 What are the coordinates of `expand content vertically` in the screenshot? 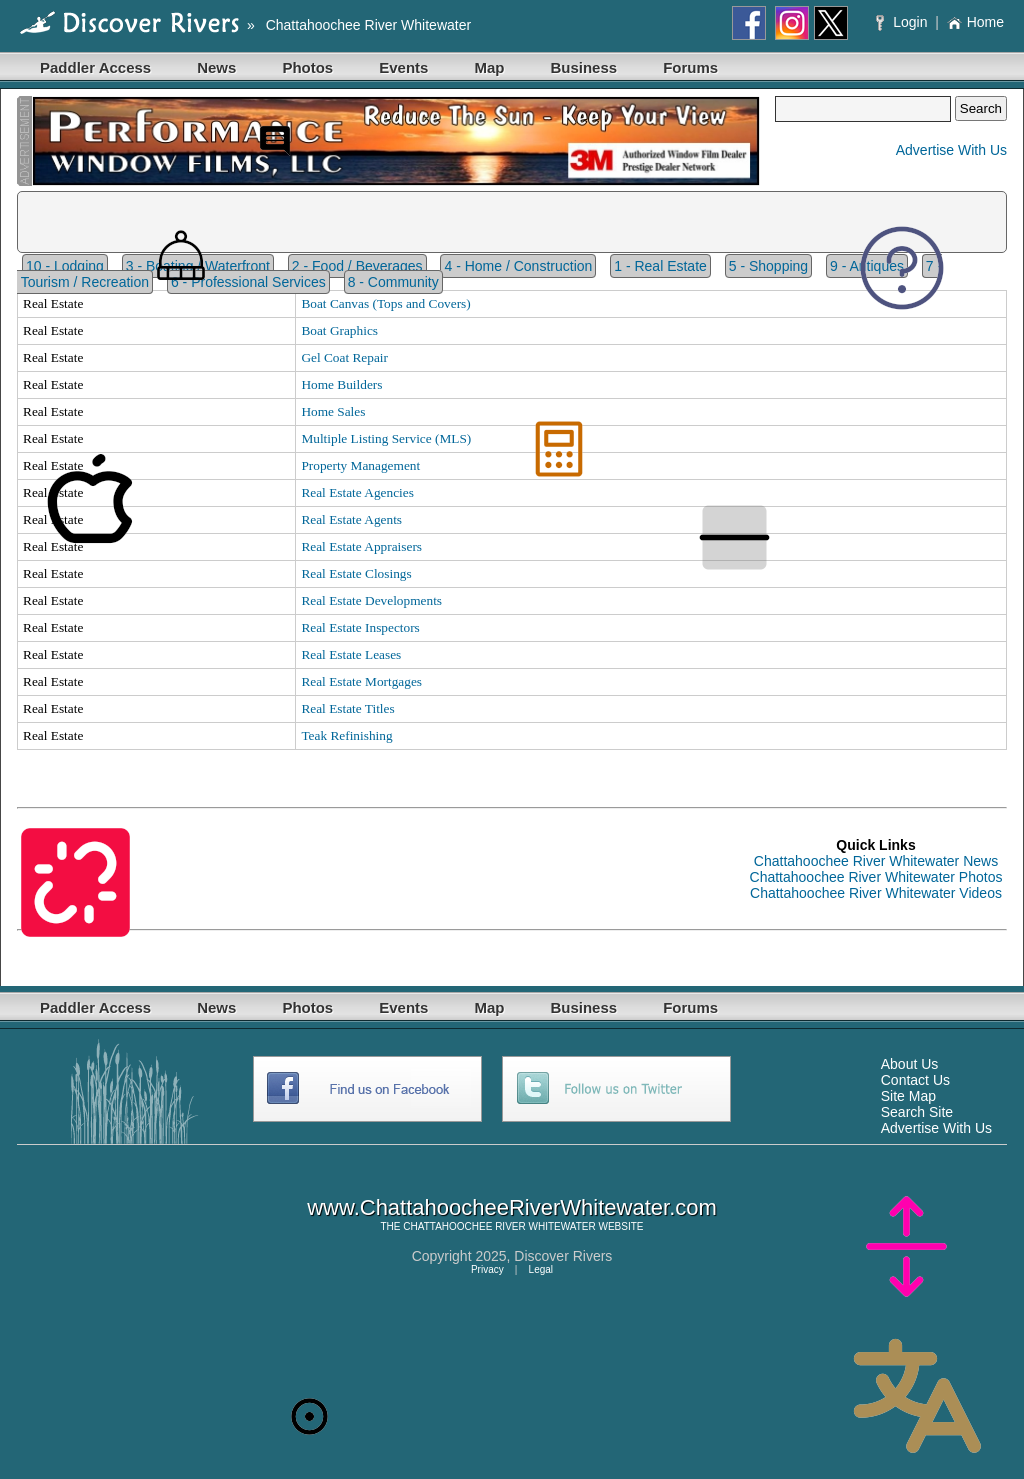 It's located at (906, 1246).